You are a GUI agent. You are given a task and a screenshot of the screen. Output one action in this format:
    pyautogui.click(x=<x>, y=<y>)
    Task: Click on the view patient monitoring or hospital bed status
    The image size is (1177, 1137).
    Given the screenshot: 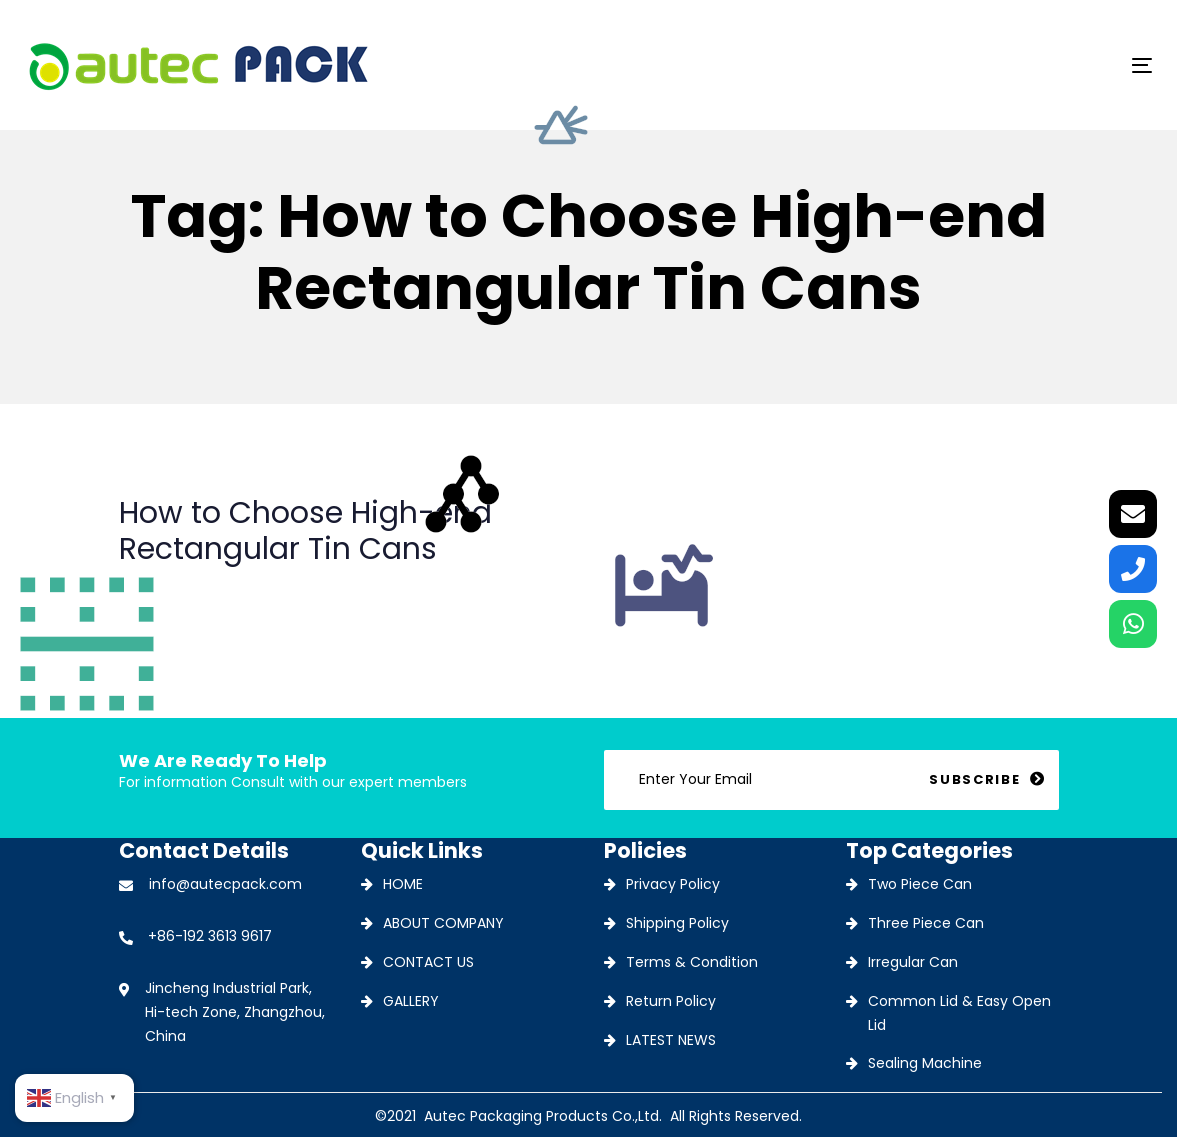 What is the action you would take?
    pyautogui.click(x=661, y=590)
    